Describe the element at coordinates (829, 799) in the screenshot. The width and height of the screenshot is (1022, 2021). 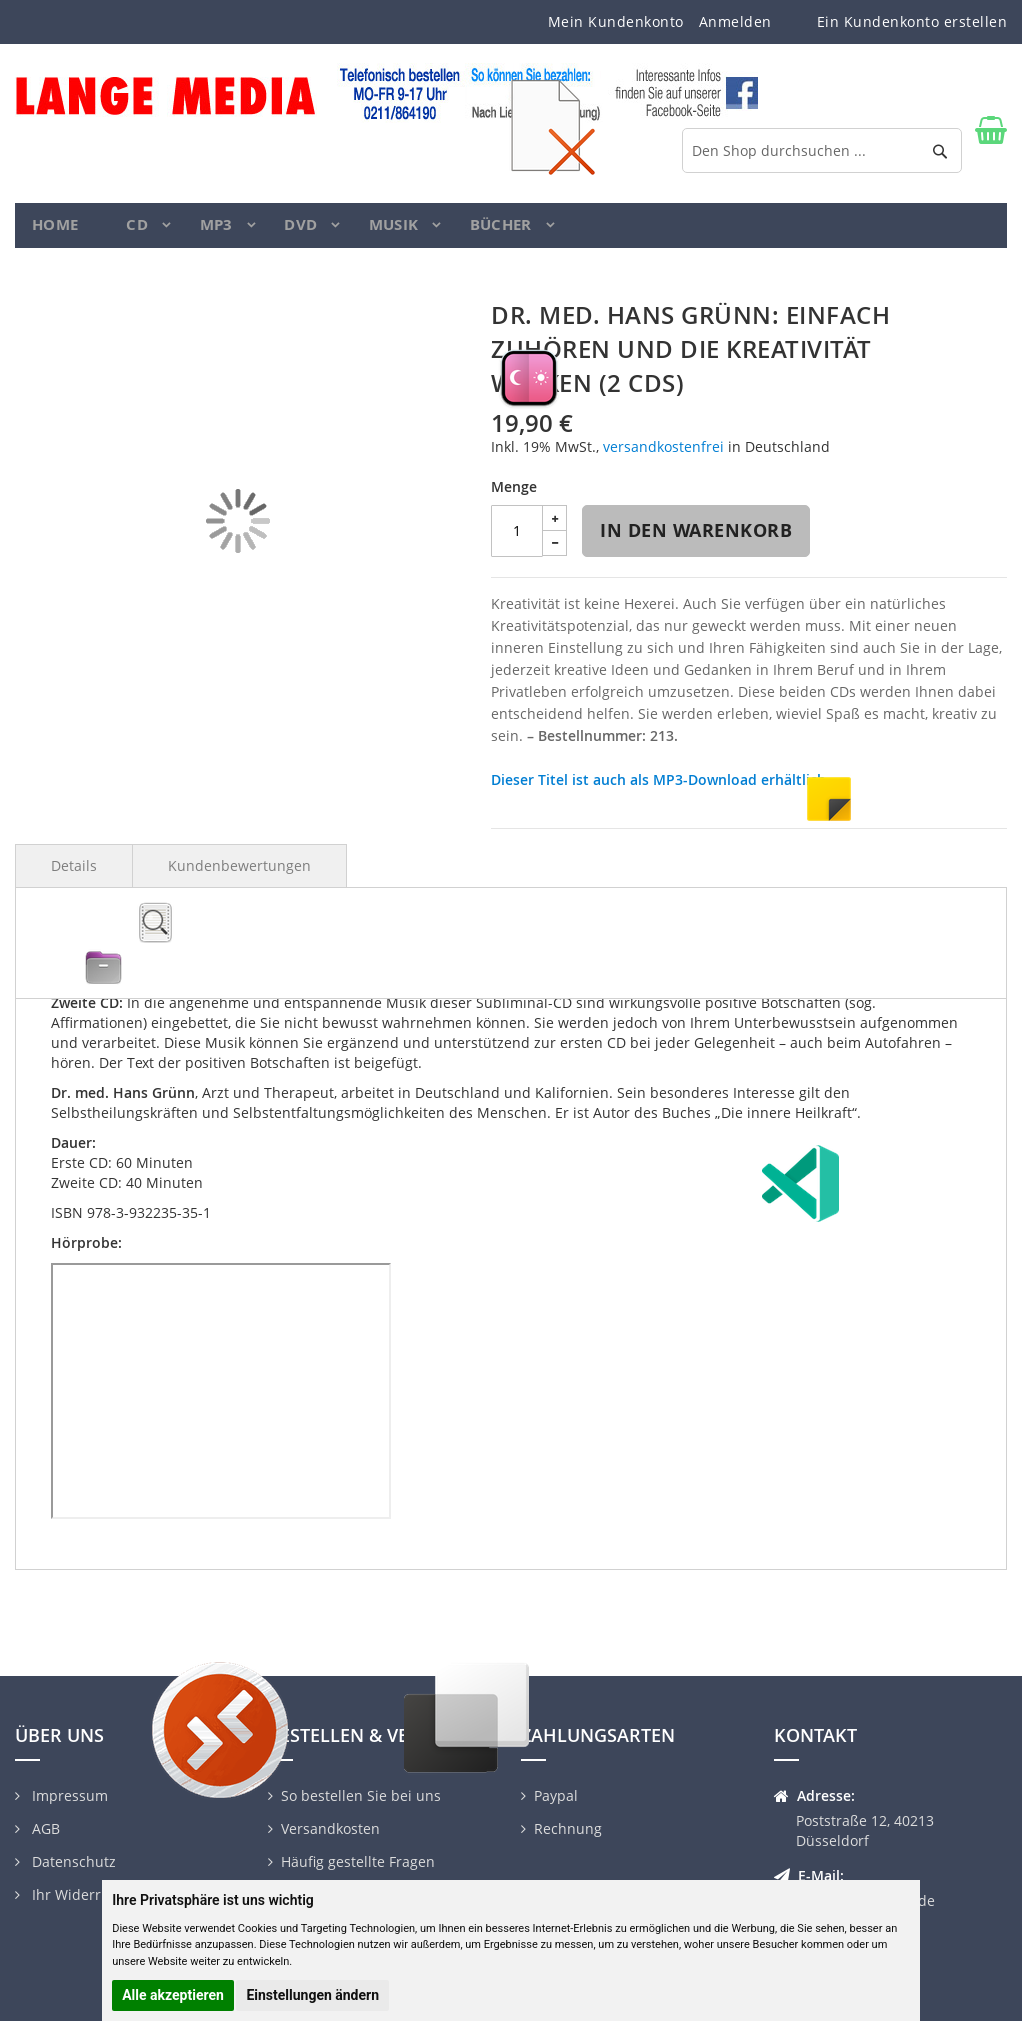
I see `open sticky notes app` at that location.